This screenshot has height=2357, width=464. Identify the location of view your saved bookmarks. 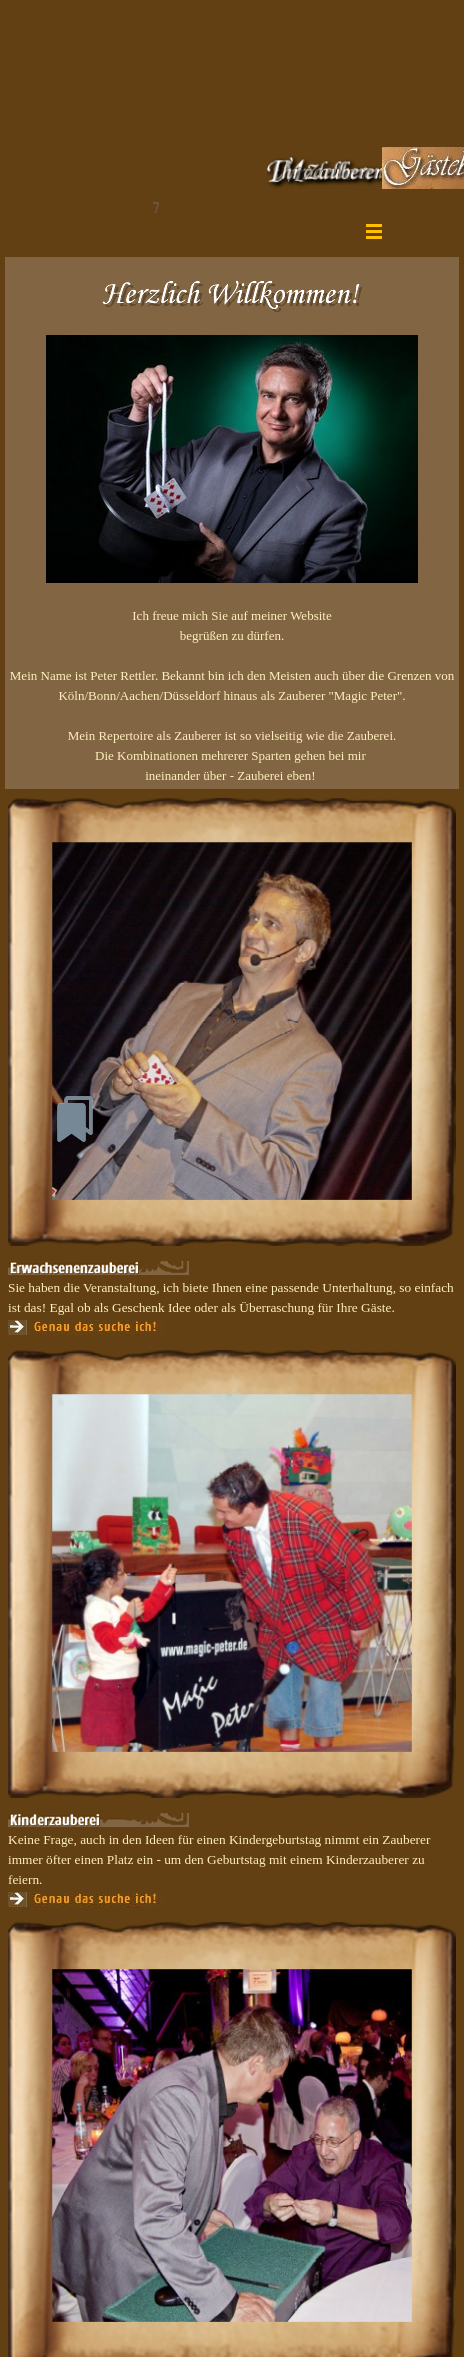
(75, 1119).